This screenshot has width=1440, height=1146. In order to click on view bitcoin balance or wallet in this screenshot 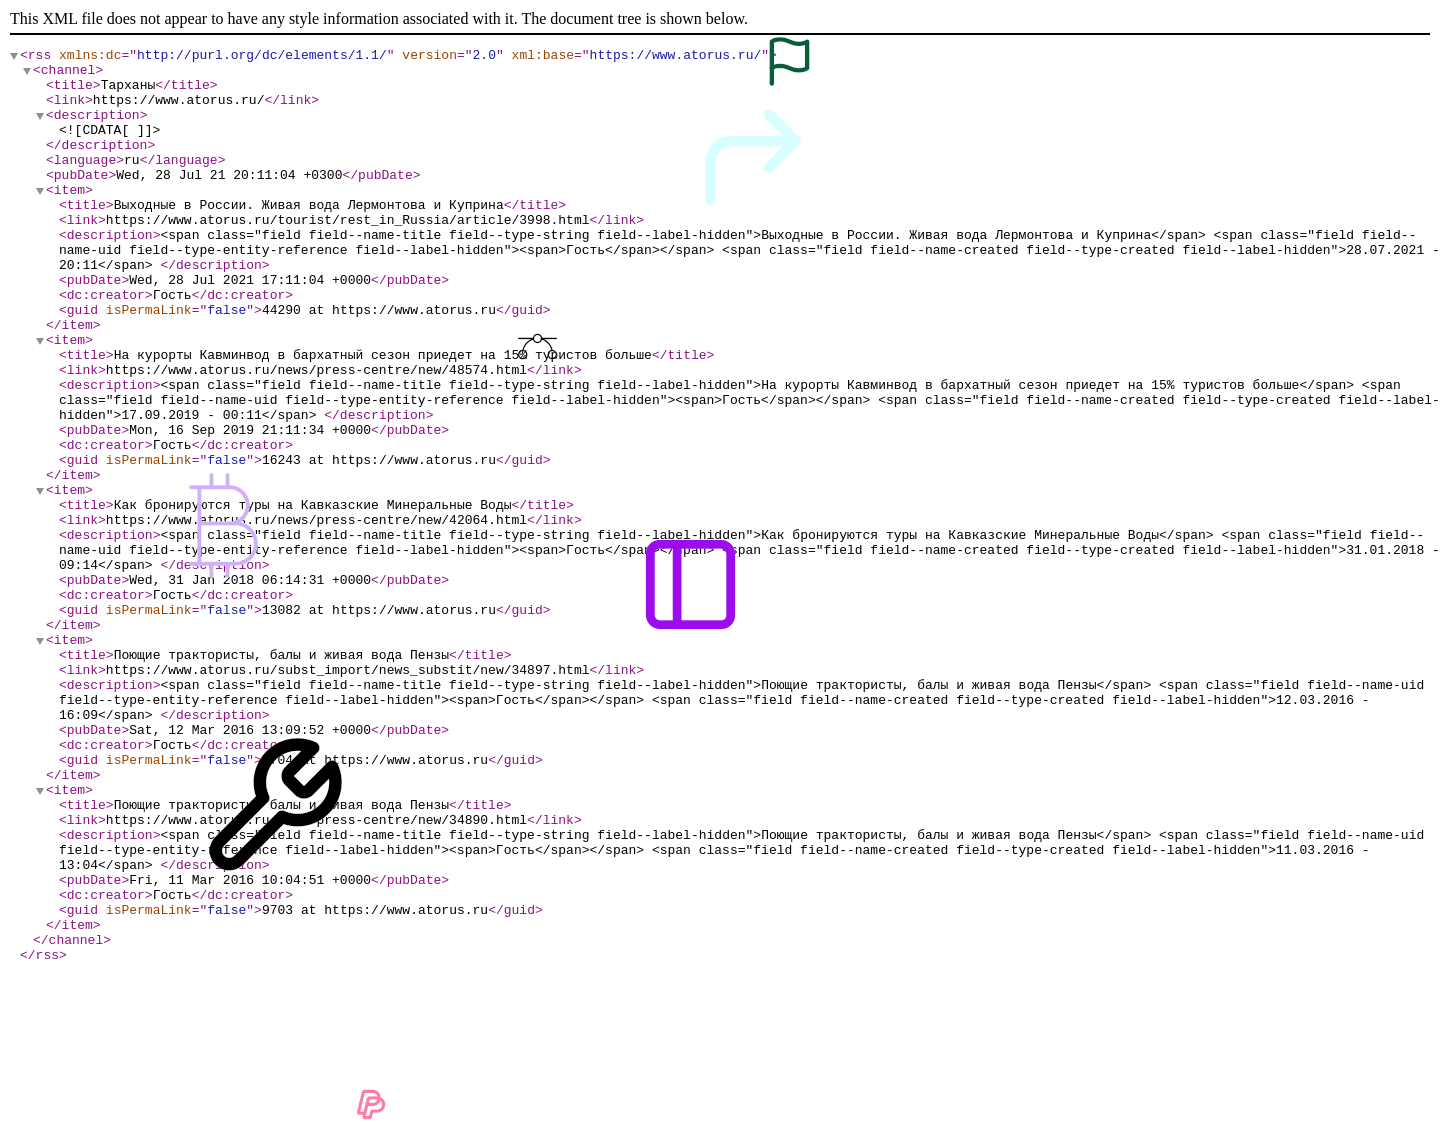, I will do `click(219, 527)`.